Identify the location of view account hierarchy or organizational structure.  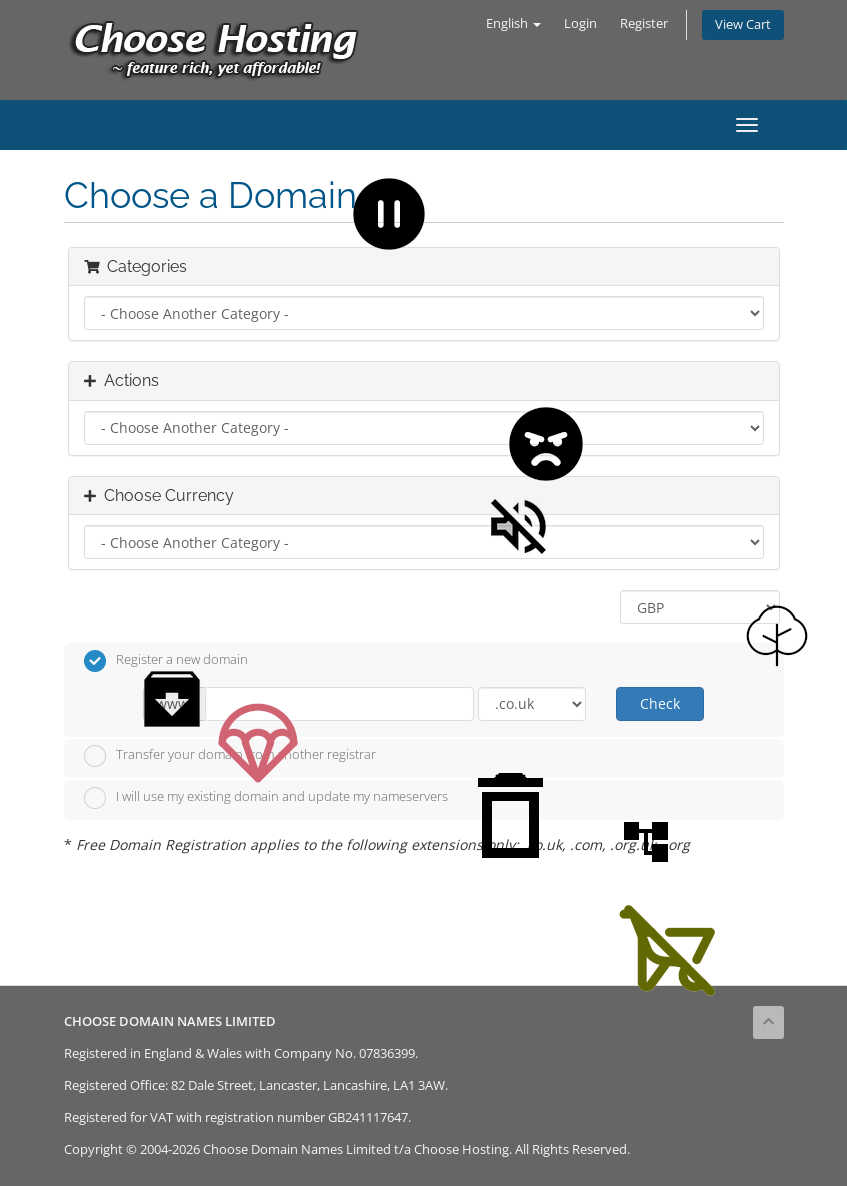
(646, 842).